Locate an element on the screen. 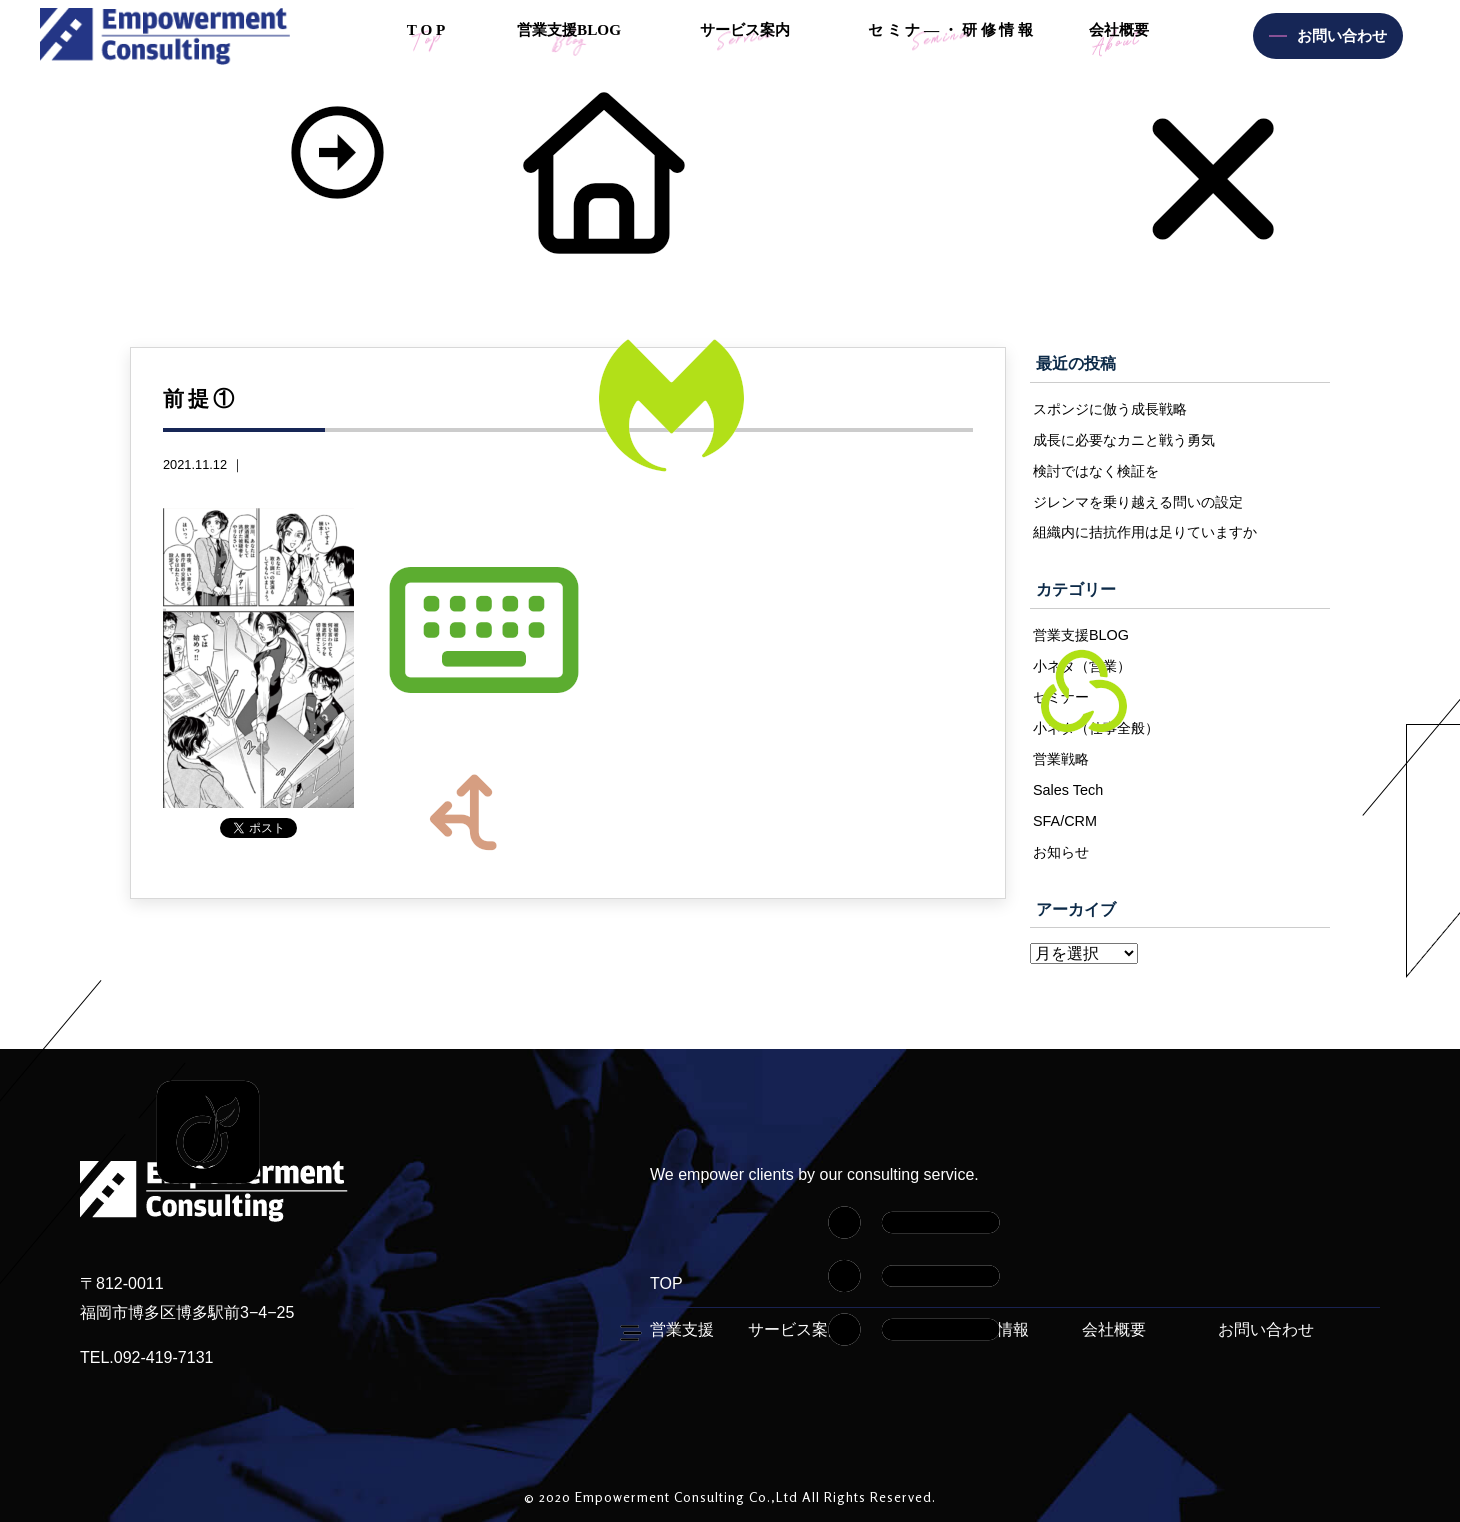  view items in a bulleted list format is located at coordinates (914, 1276).